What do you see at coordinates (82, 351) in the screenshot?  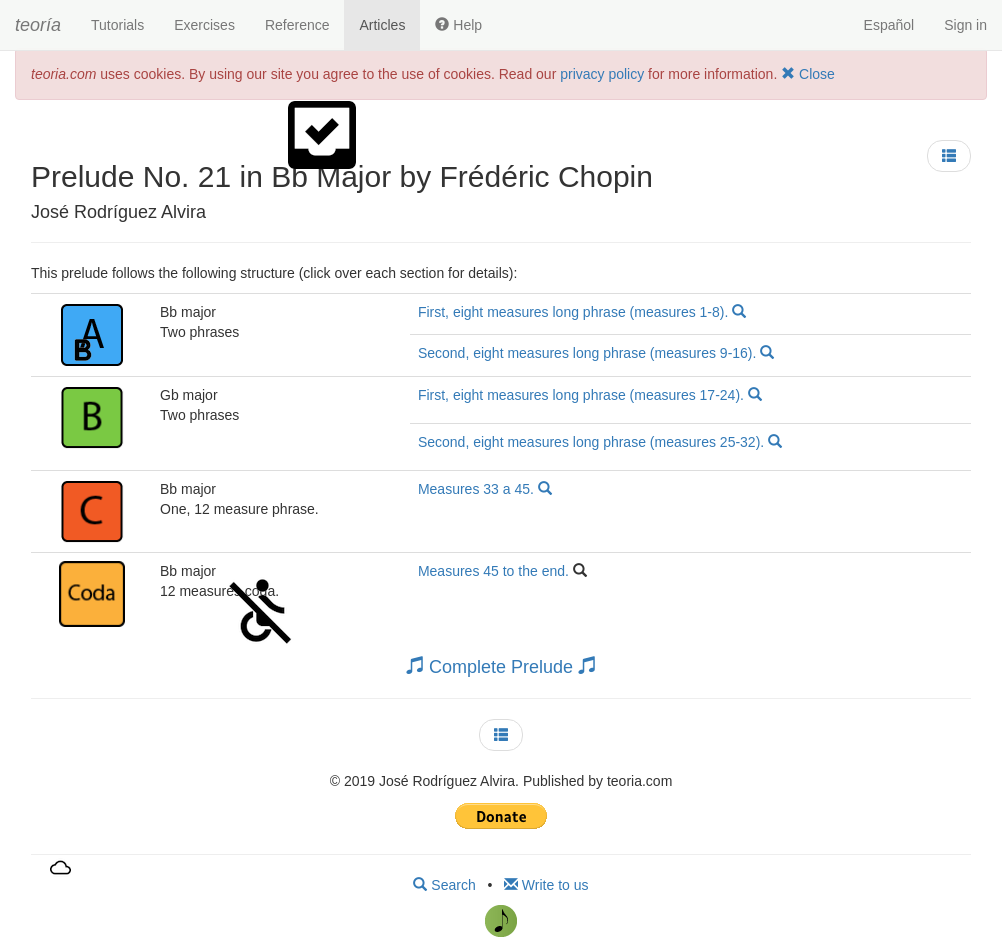 I see `apply bold formatting to selected text` at bounding box center [82, 351].